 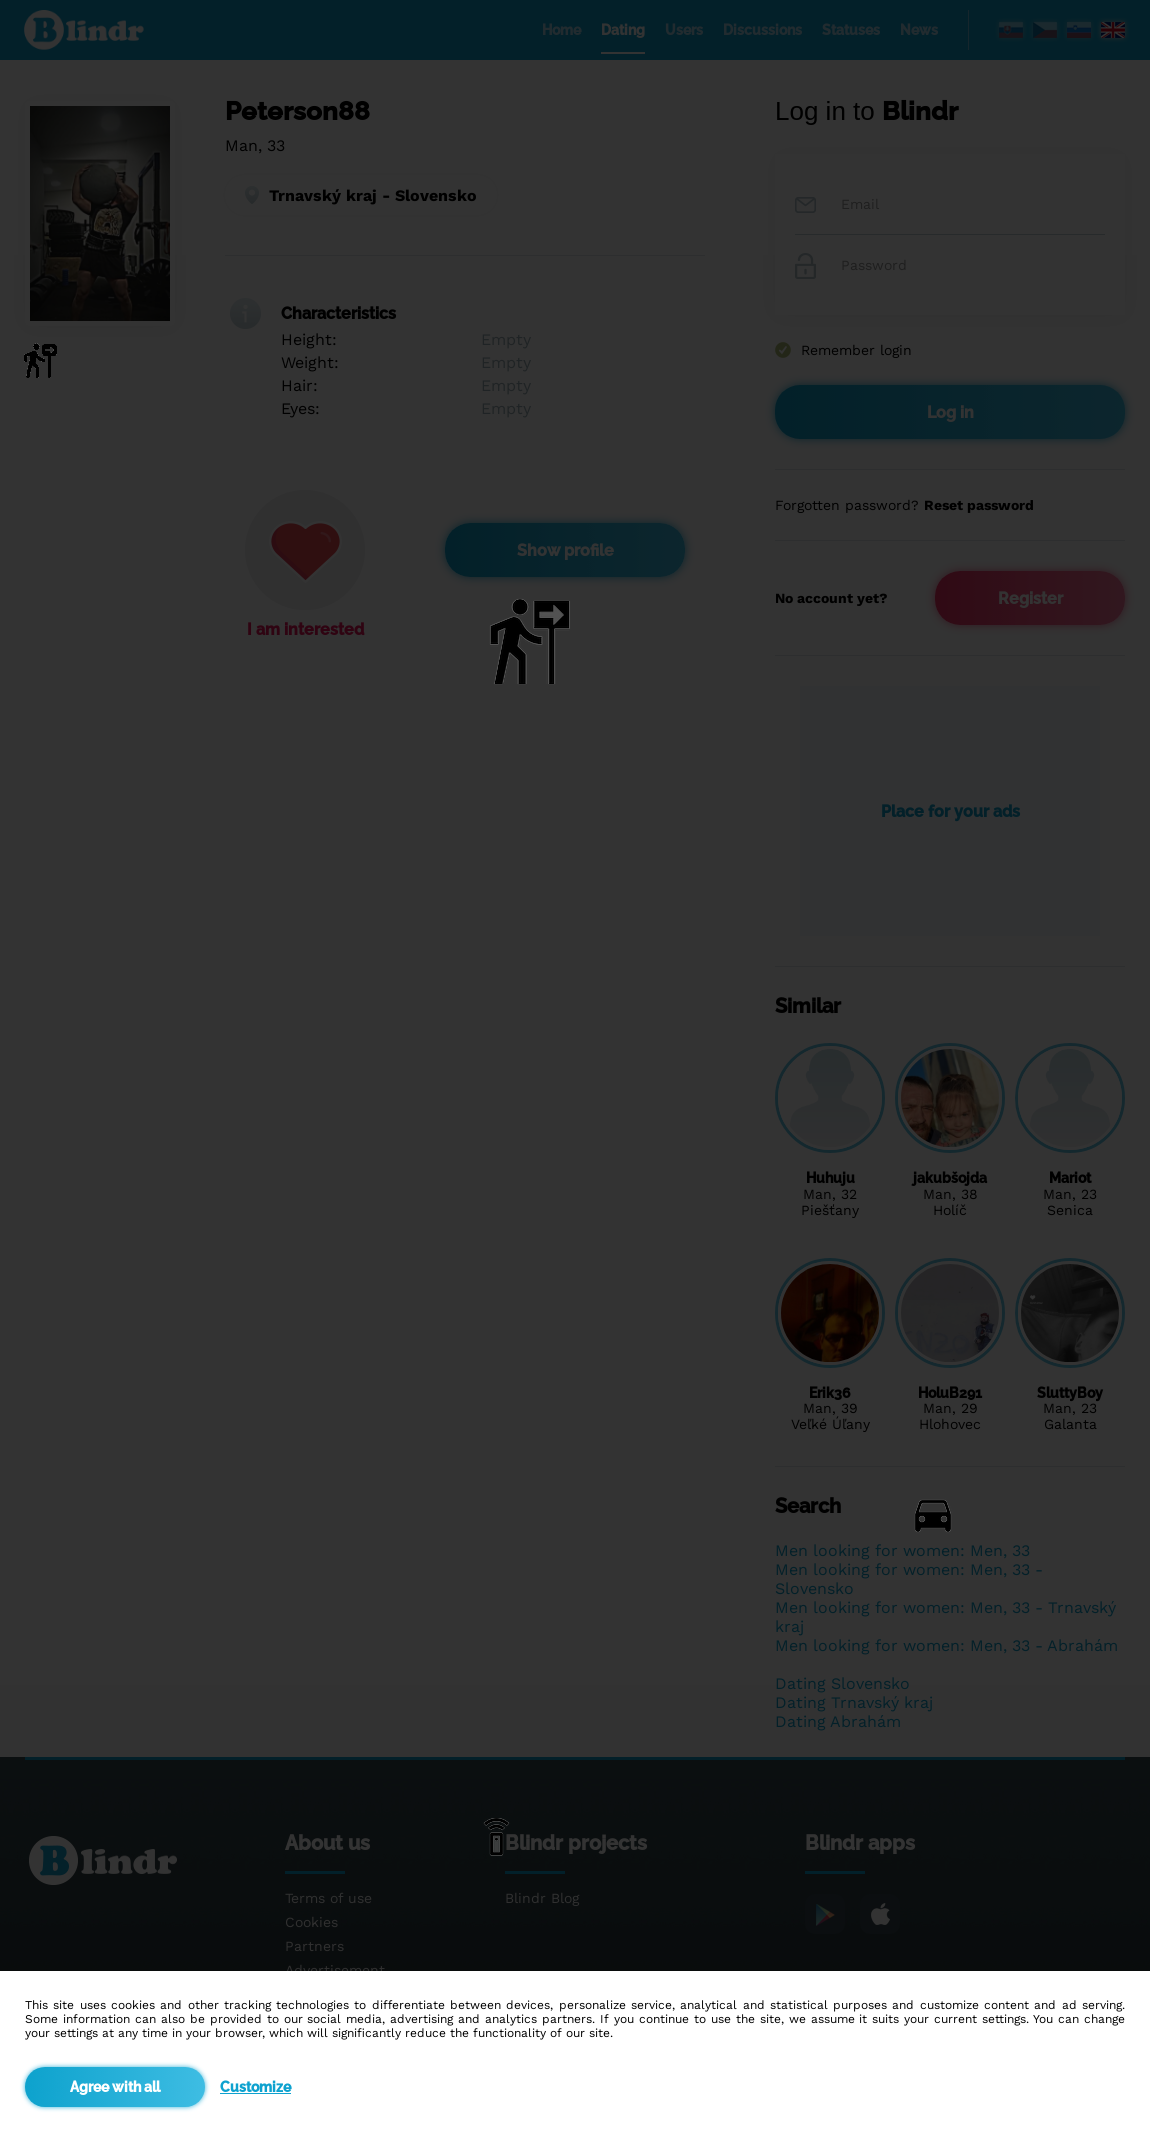 I want to click on access remote control settings, so click(x=496, y=1837).